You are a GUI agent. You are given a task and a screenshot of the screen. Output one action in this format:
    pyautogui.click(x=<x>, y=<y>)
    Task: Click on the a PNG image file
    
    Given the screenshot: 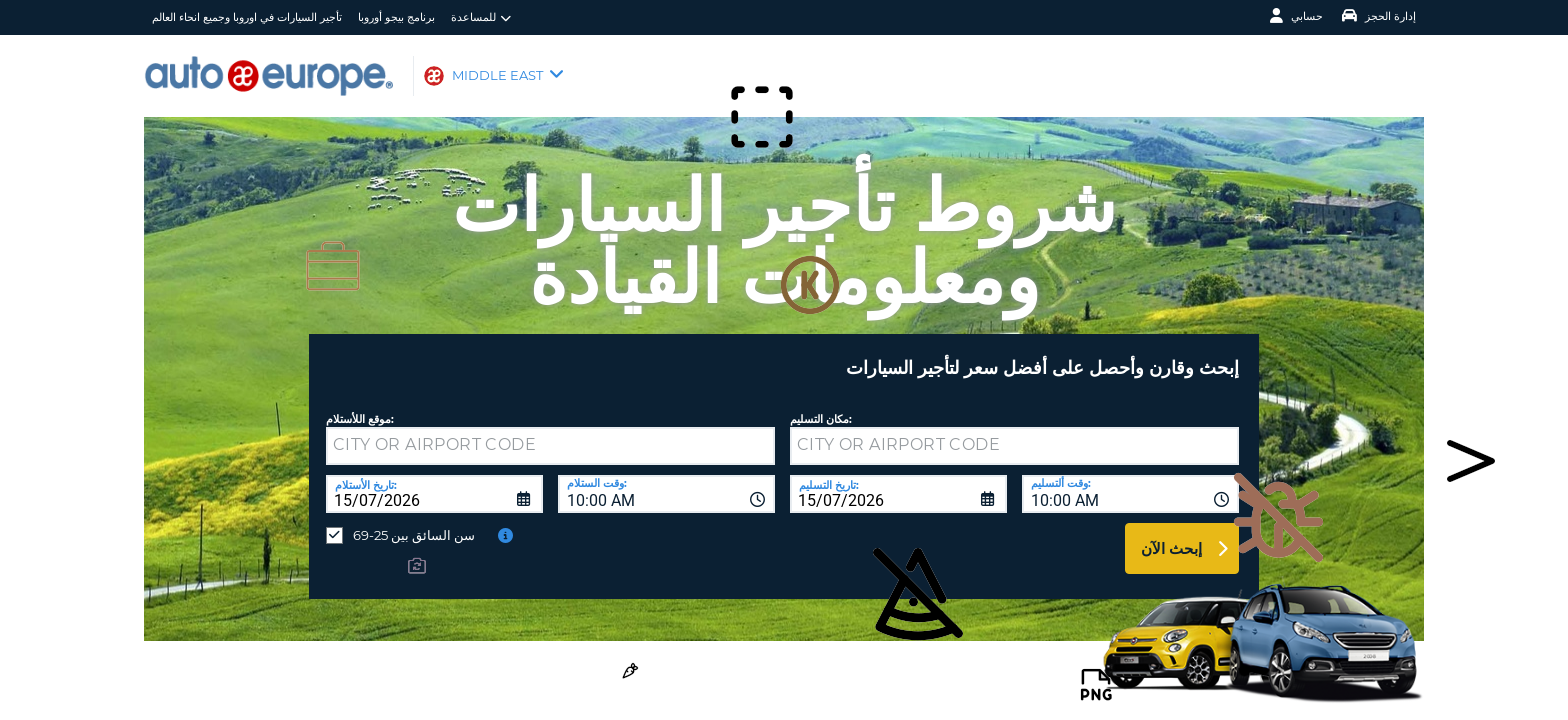 What is the action you would take?
    pyautogui.click(x=1096, y=686)
    